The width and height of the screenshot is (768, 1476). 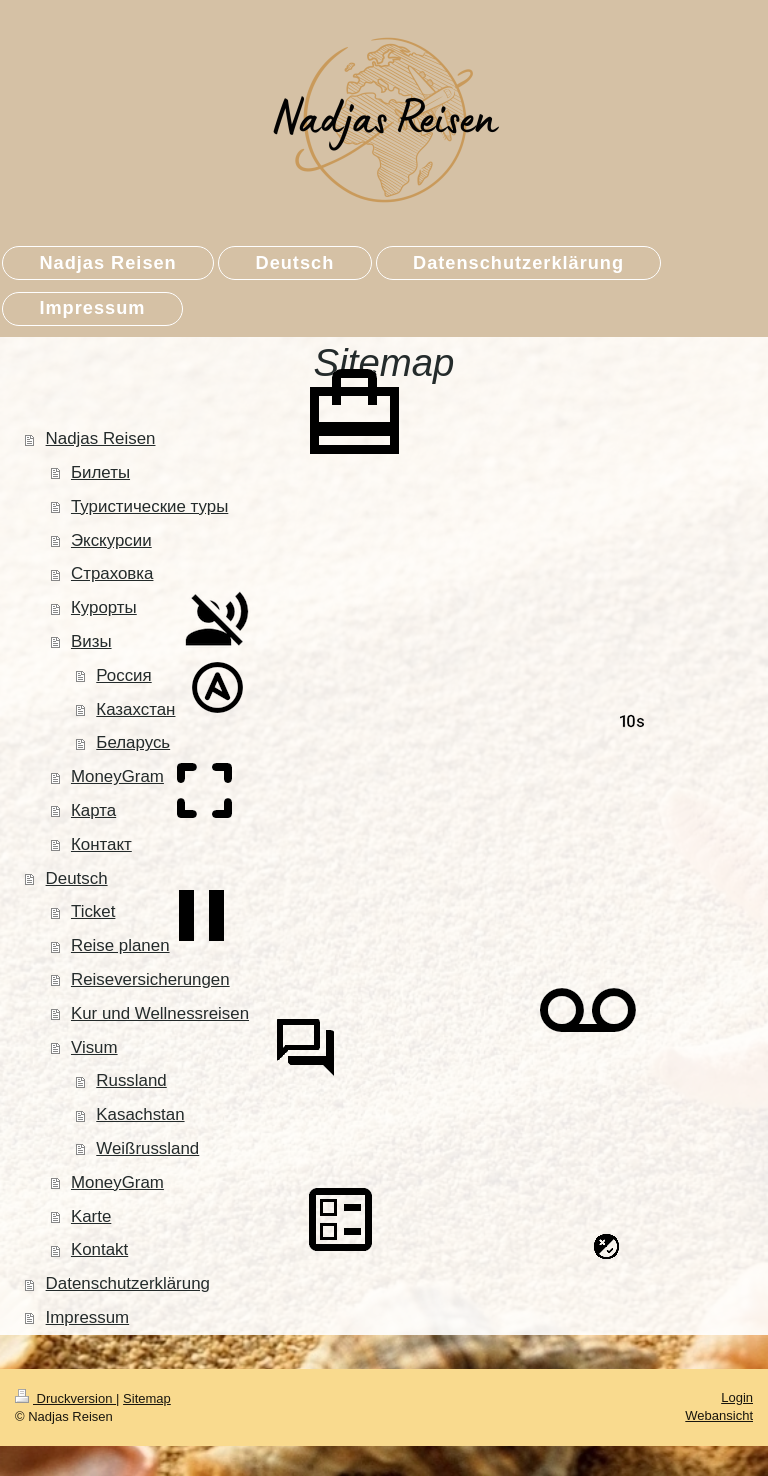 What do you see at coordinates (217, 687) in the screenshot?
I see `ansible automation platform logo` at bounding box center [217, 687].